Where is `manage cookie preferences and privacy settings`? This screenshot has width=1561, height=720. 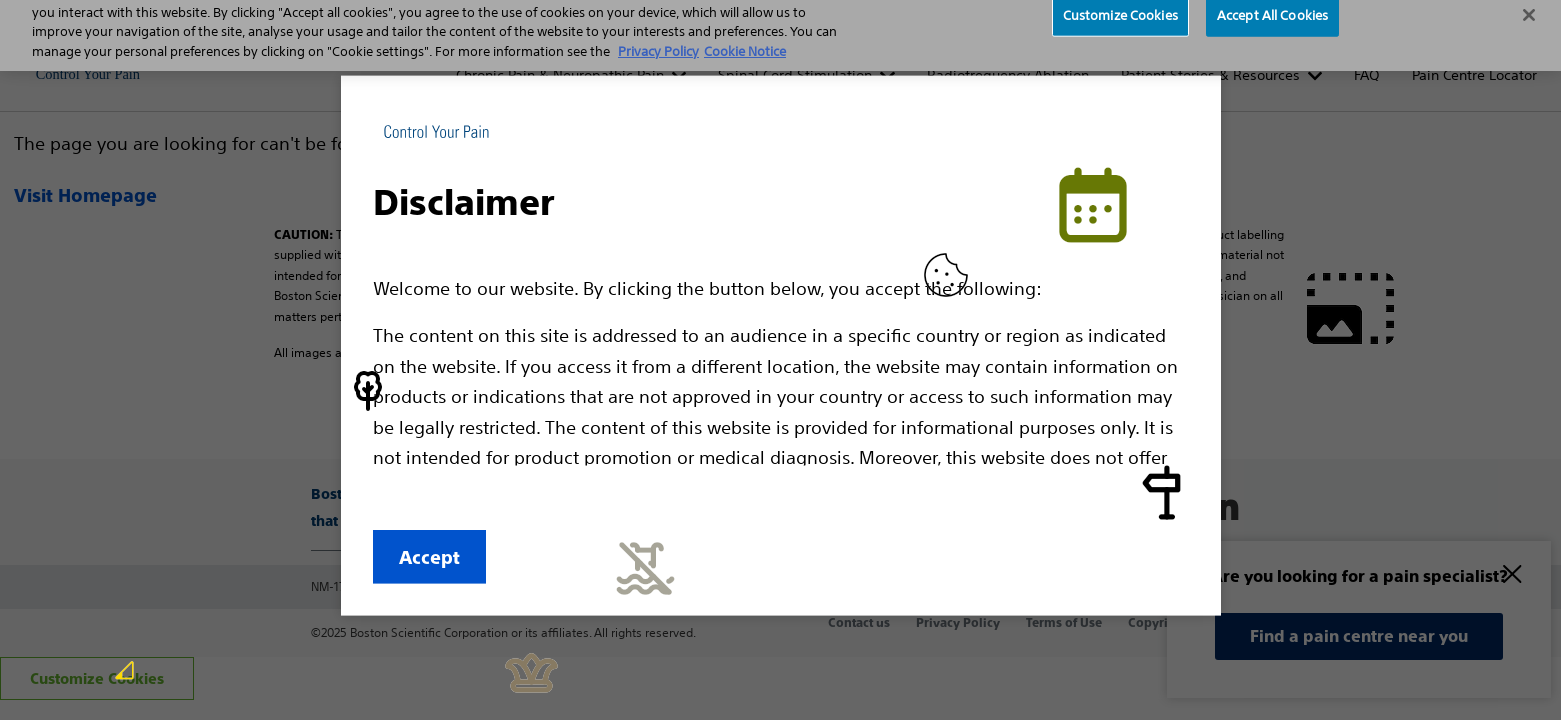
manage cookie preferences and privacy settings is located at coordinates (946, 275).